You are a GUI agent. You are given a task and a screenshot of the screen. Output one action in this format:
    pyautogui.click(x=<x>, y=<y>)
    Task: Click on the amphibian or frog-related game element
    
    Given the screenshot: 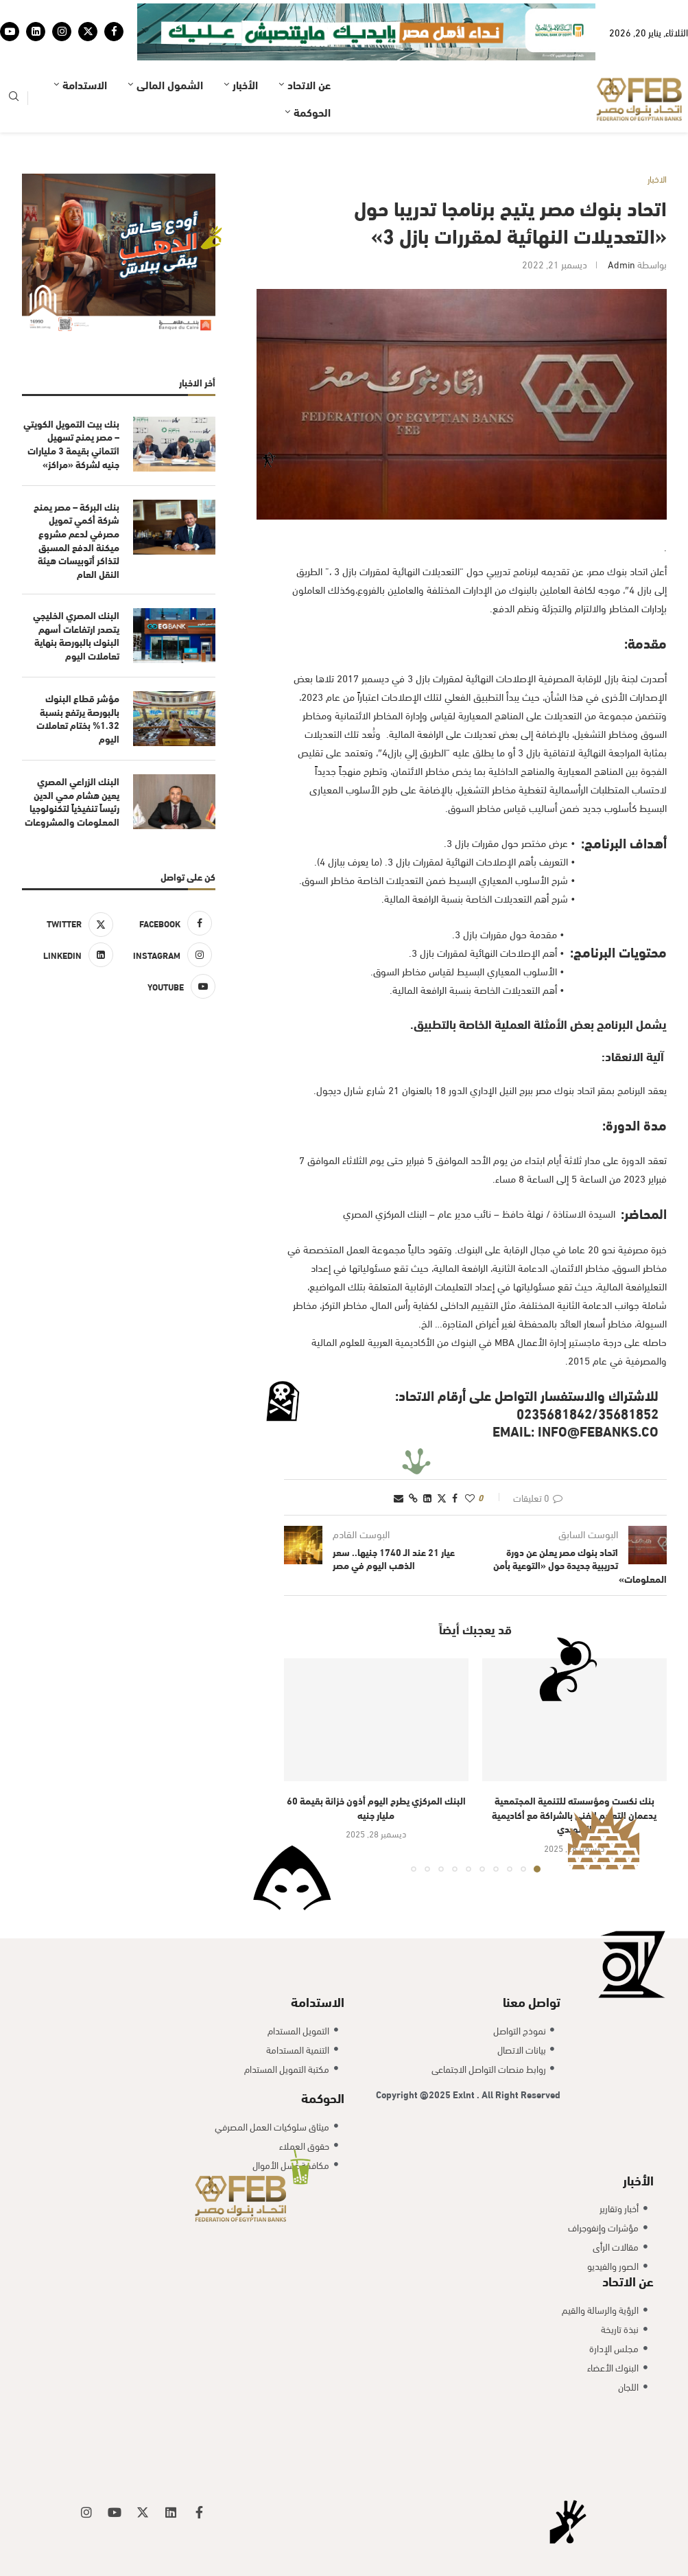 What is the action you would take?
    pyautogui.click(x=416, y=1461)
    